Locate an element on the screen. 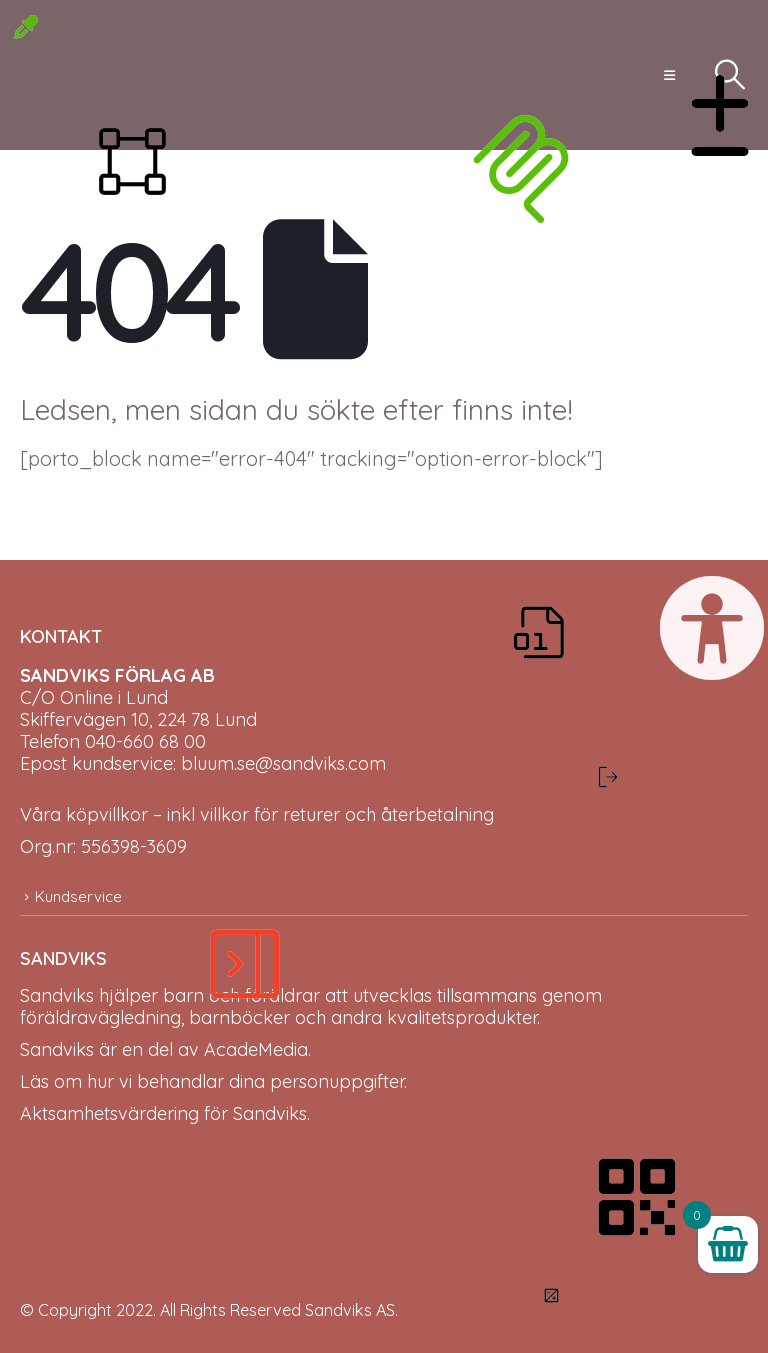 The width and height of the screenshot is (768, 1353). select or resize an object's boundaries is located at coordinates (132, 161).